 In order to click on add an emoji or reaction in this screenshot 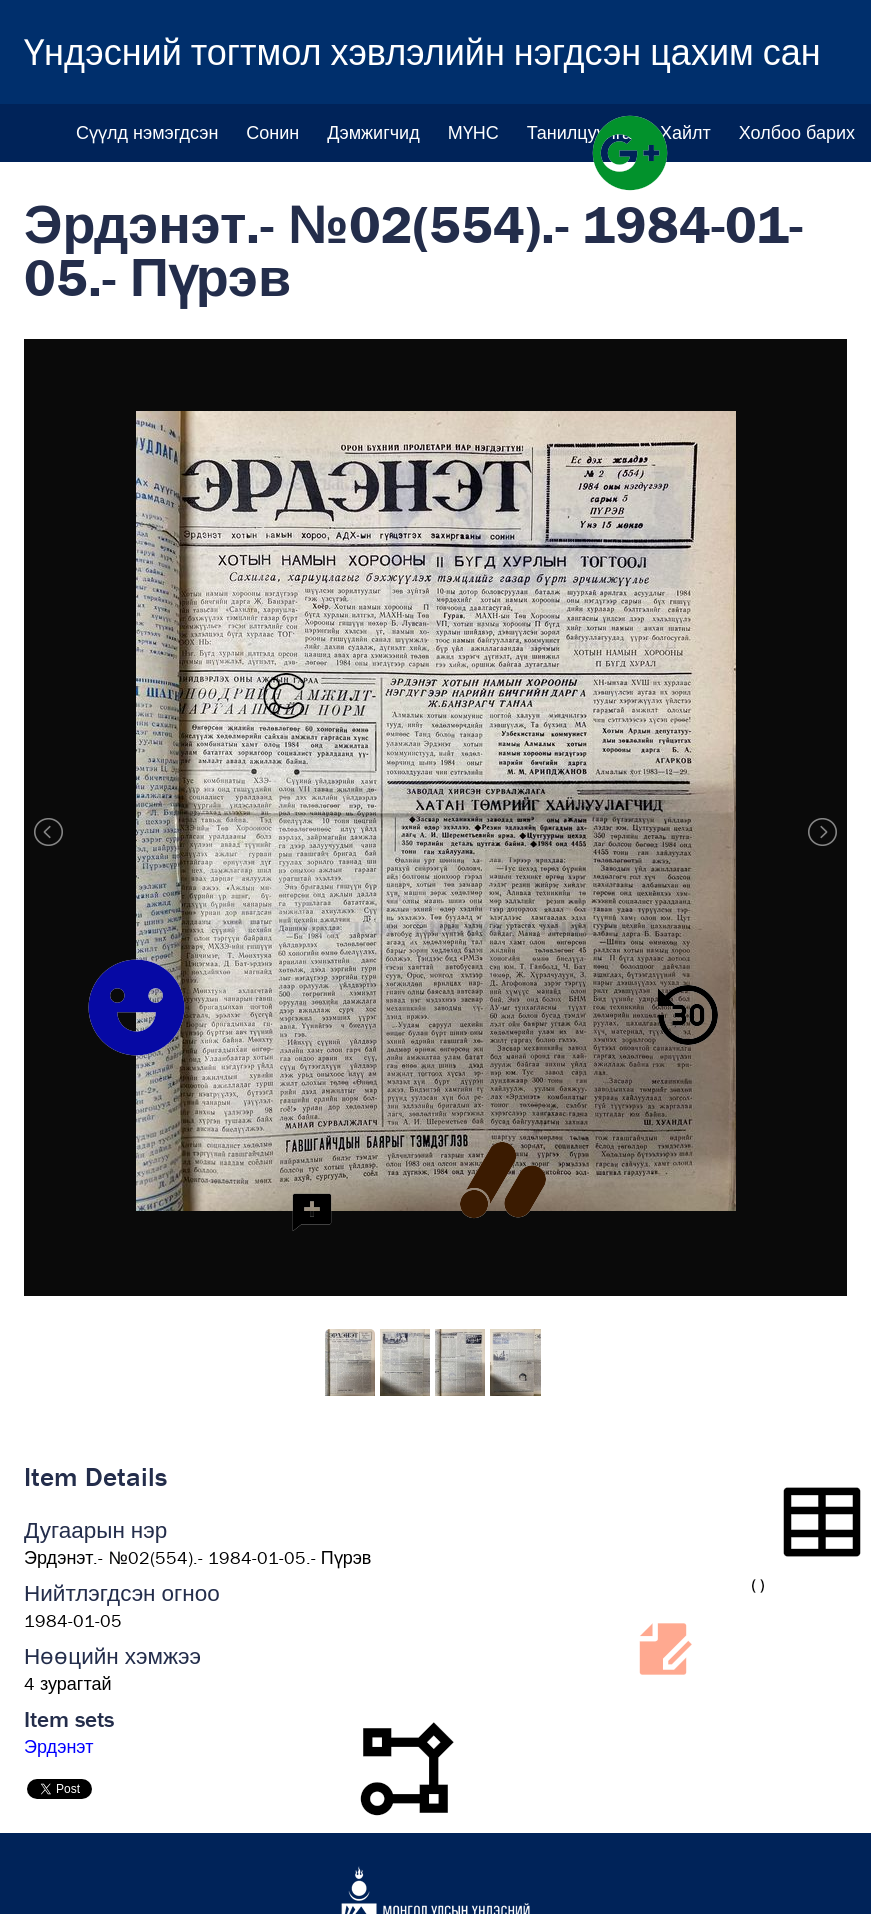, I will do `click(136, 1007)`.